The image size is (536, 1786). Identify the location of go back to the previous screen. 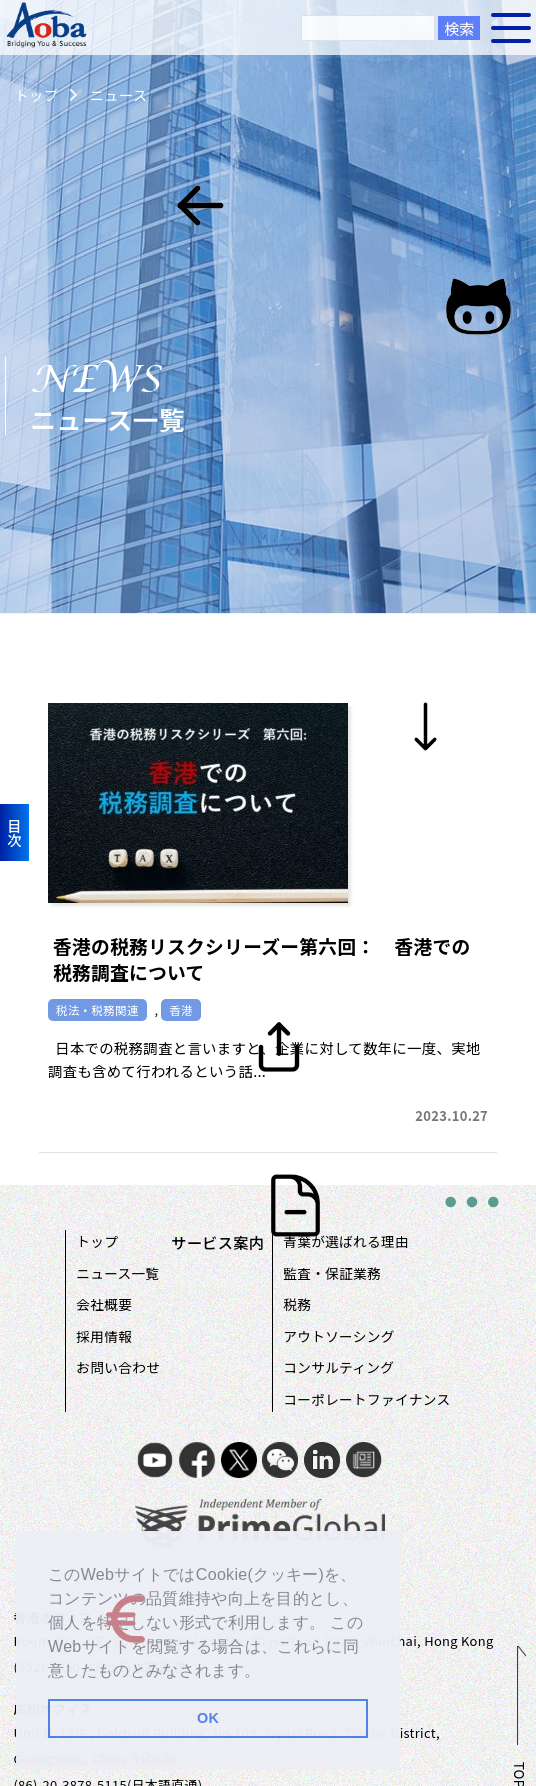
(200, 205).